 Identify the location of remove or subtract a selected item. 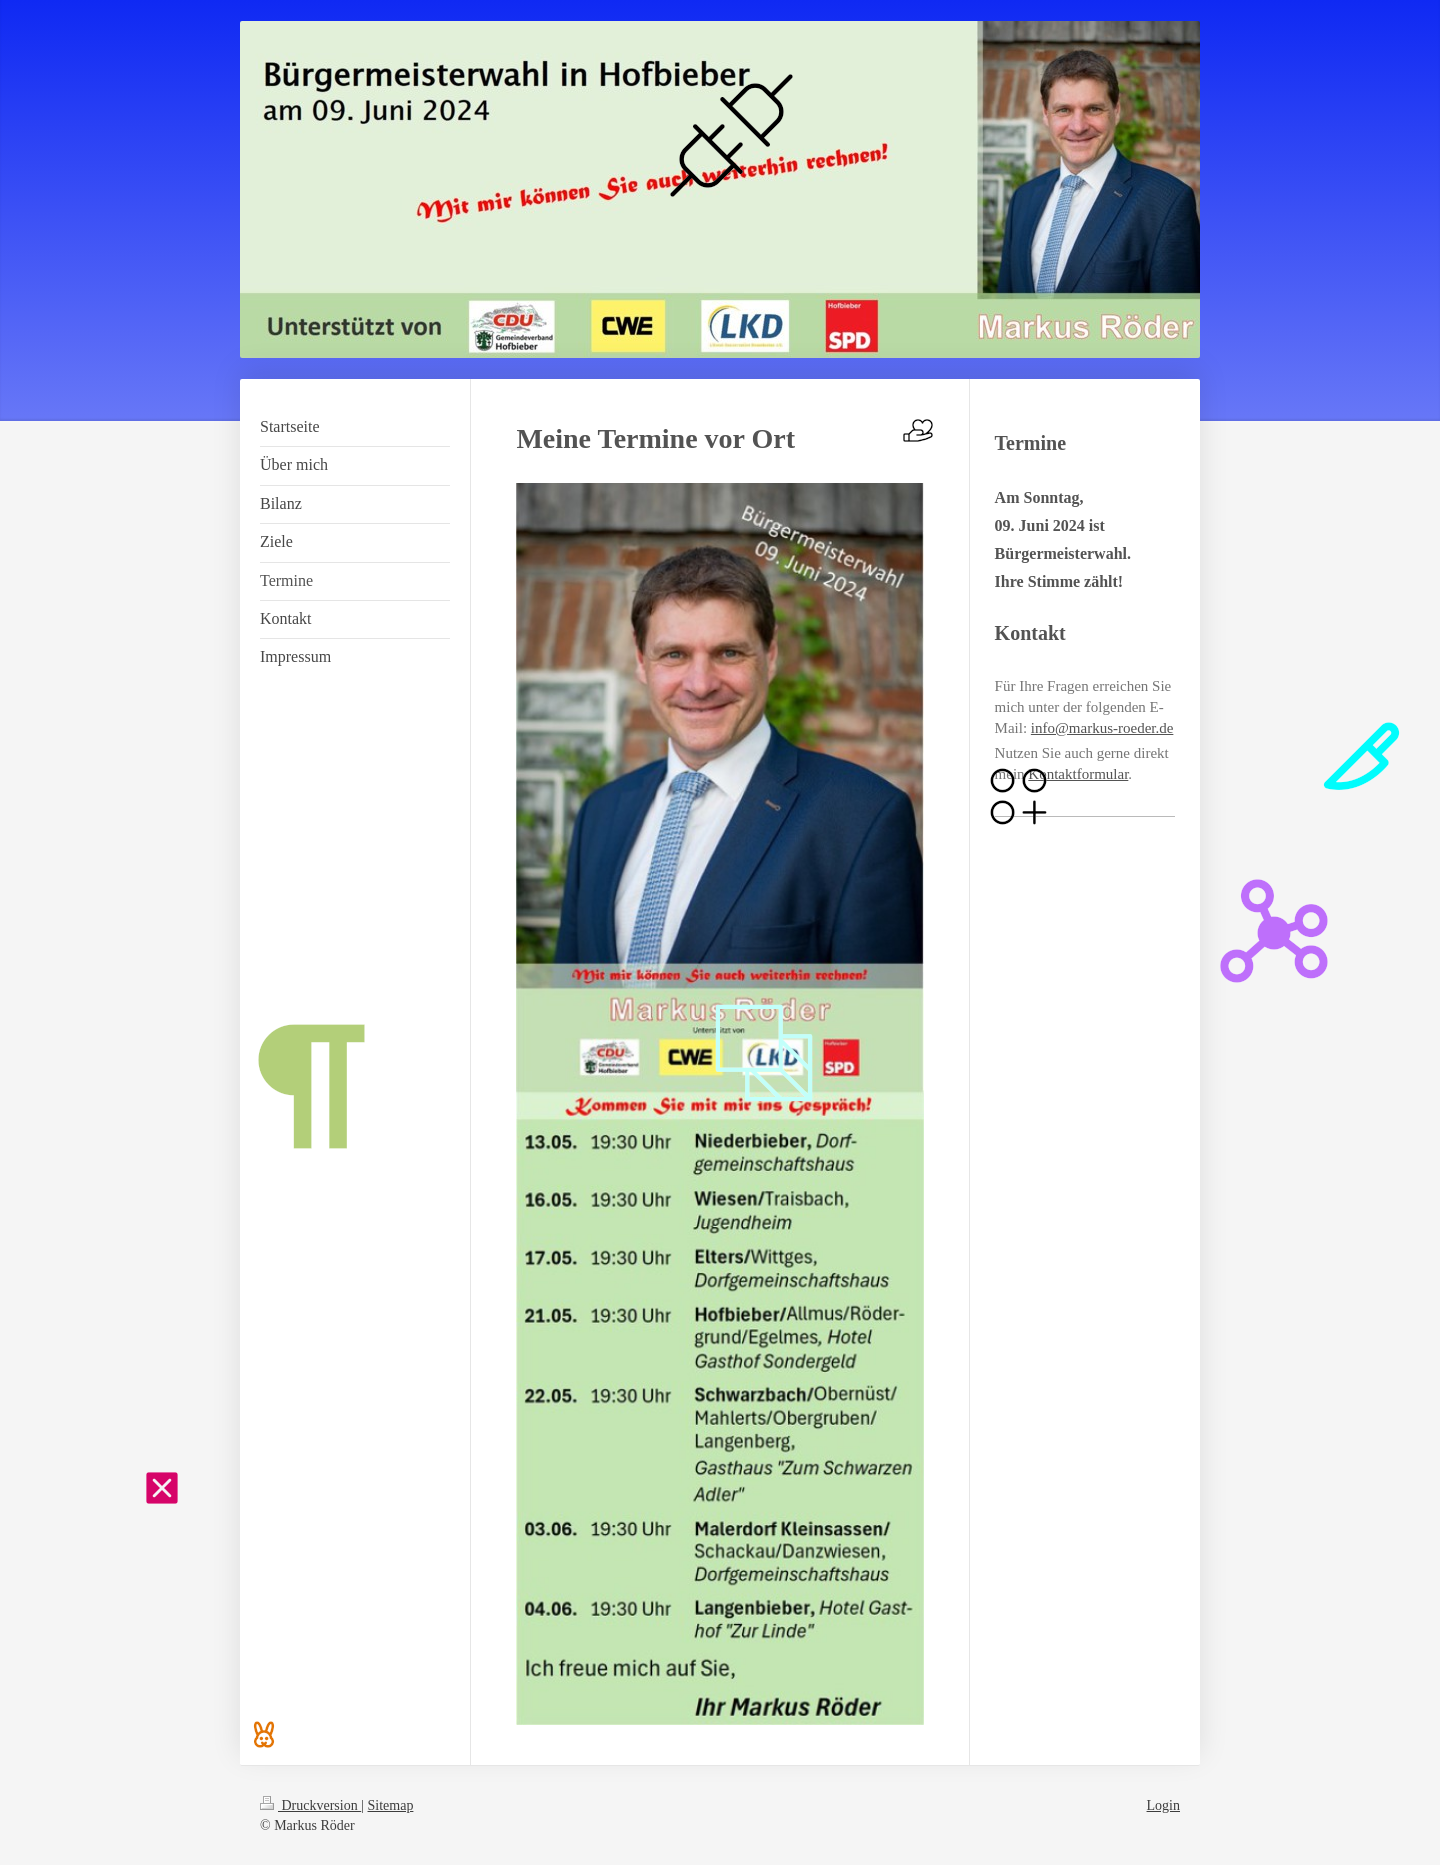
(764, 1053).